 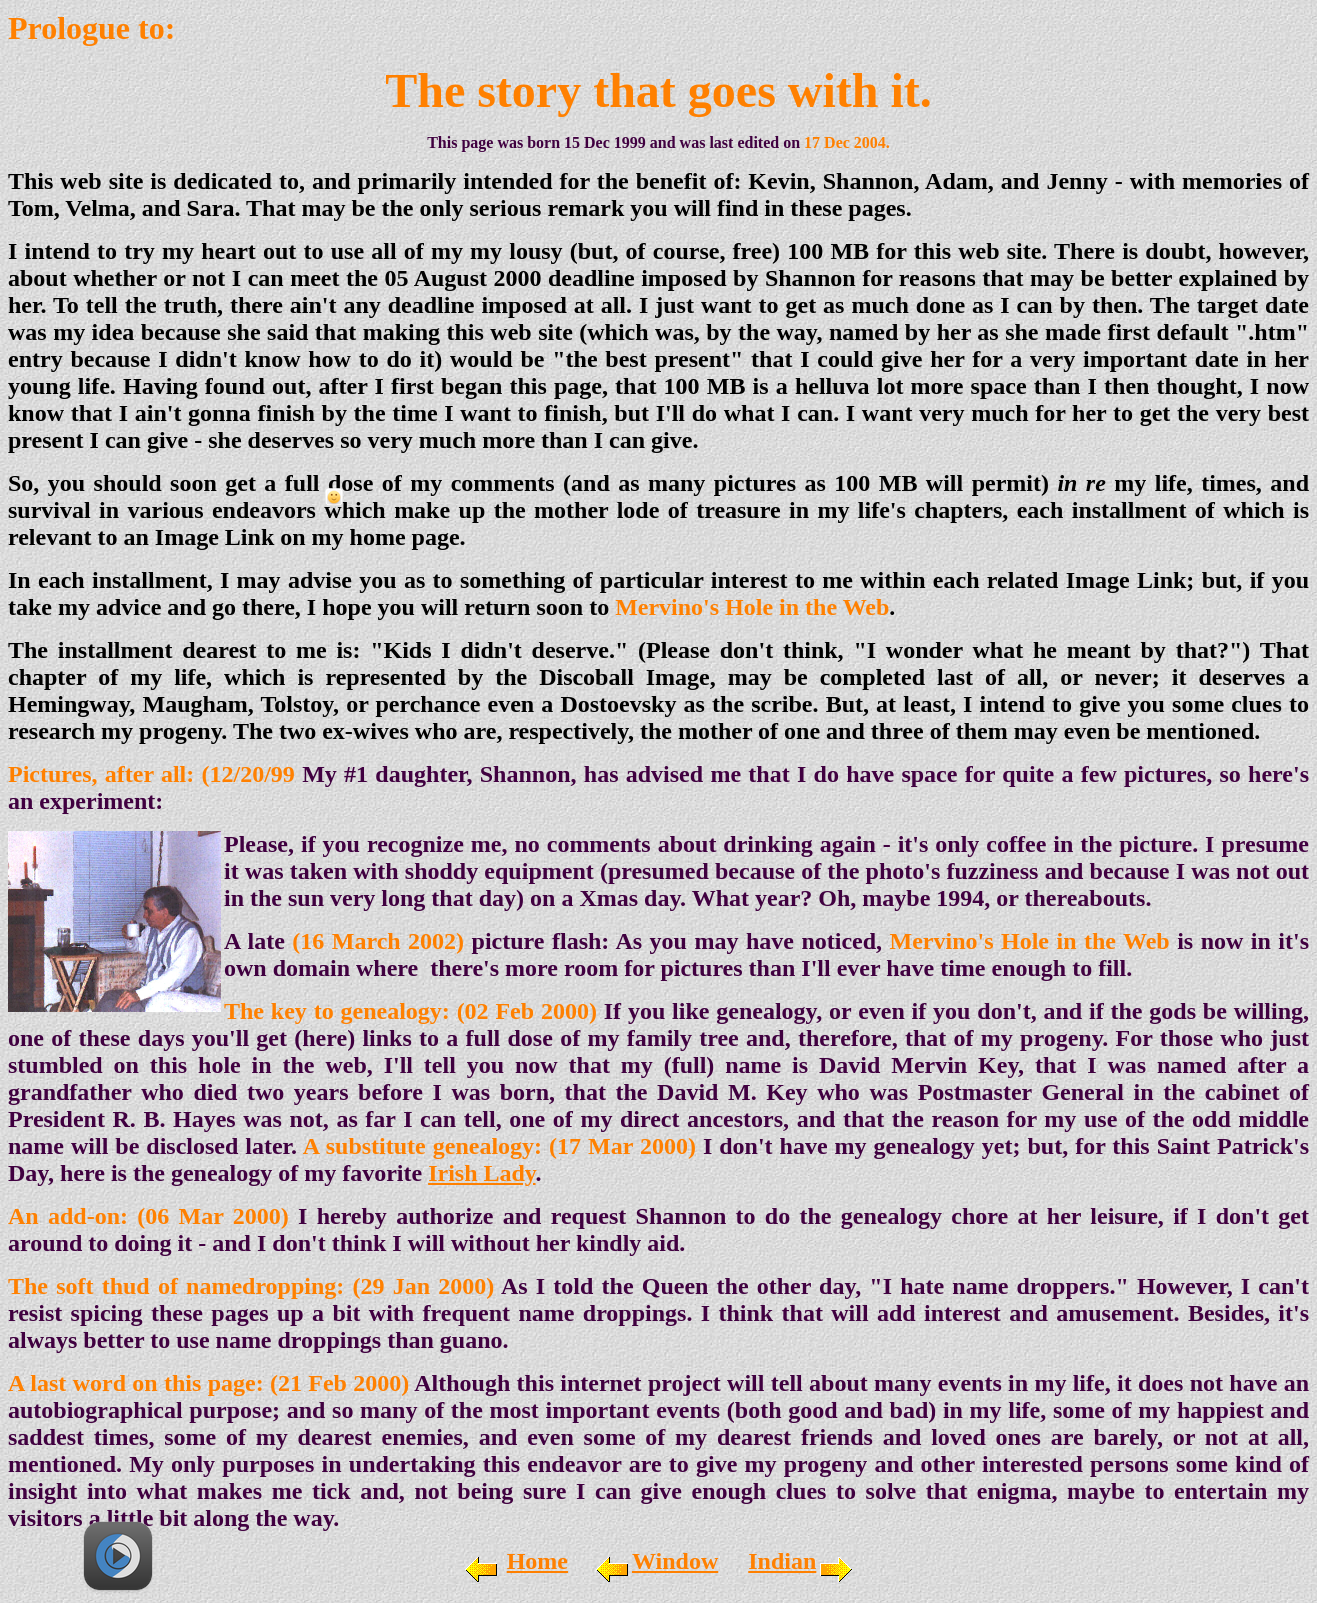 What do you see at coordinates (334, 497) in the screenshot?
I see `customize emoji and emoticon preferences` at bounding box center [334, 497].